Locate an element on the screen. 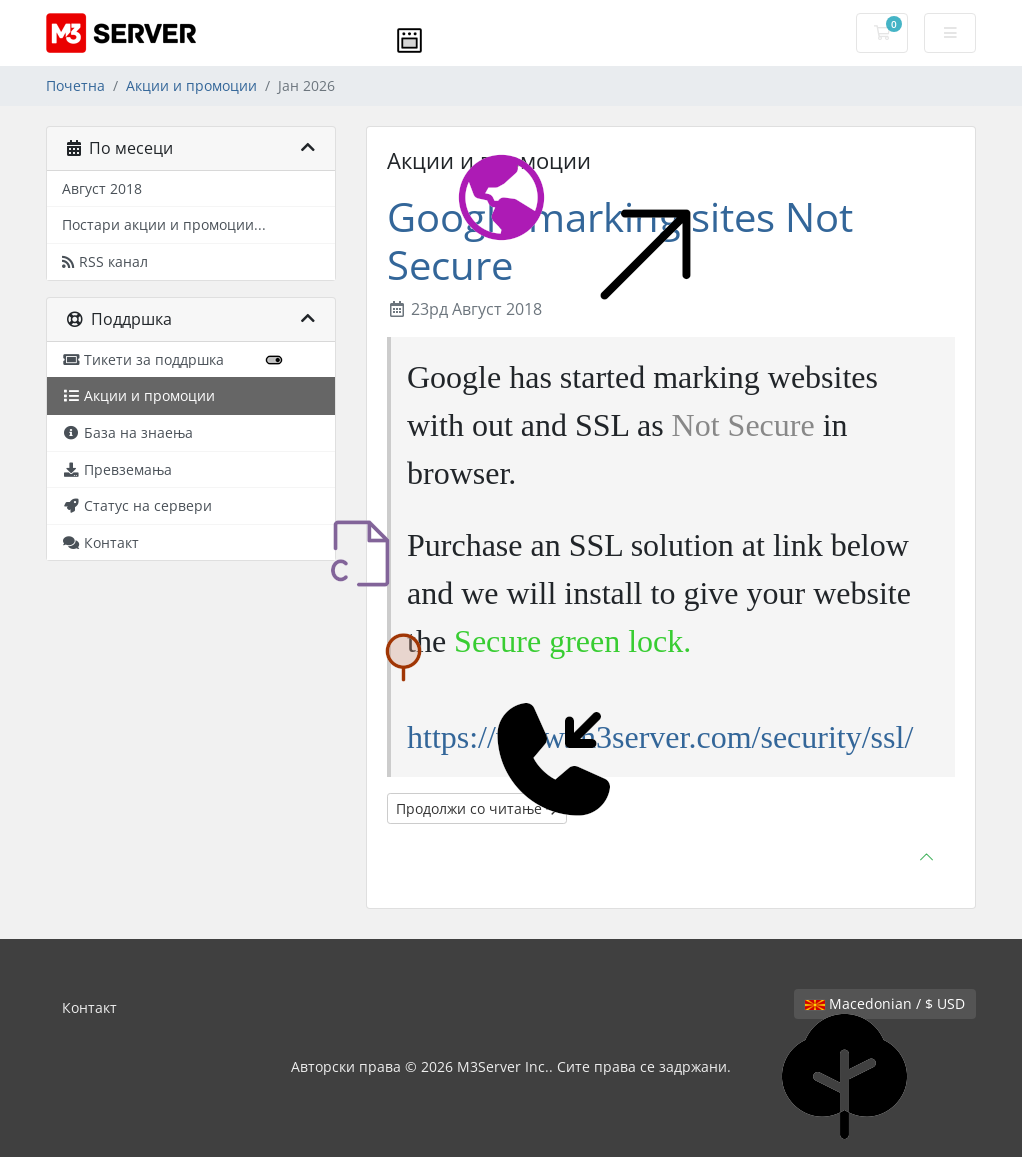 The width and height of the screenshot is (1022, 1157). switch to western hemisphere region is located at coordinates (501, 197).